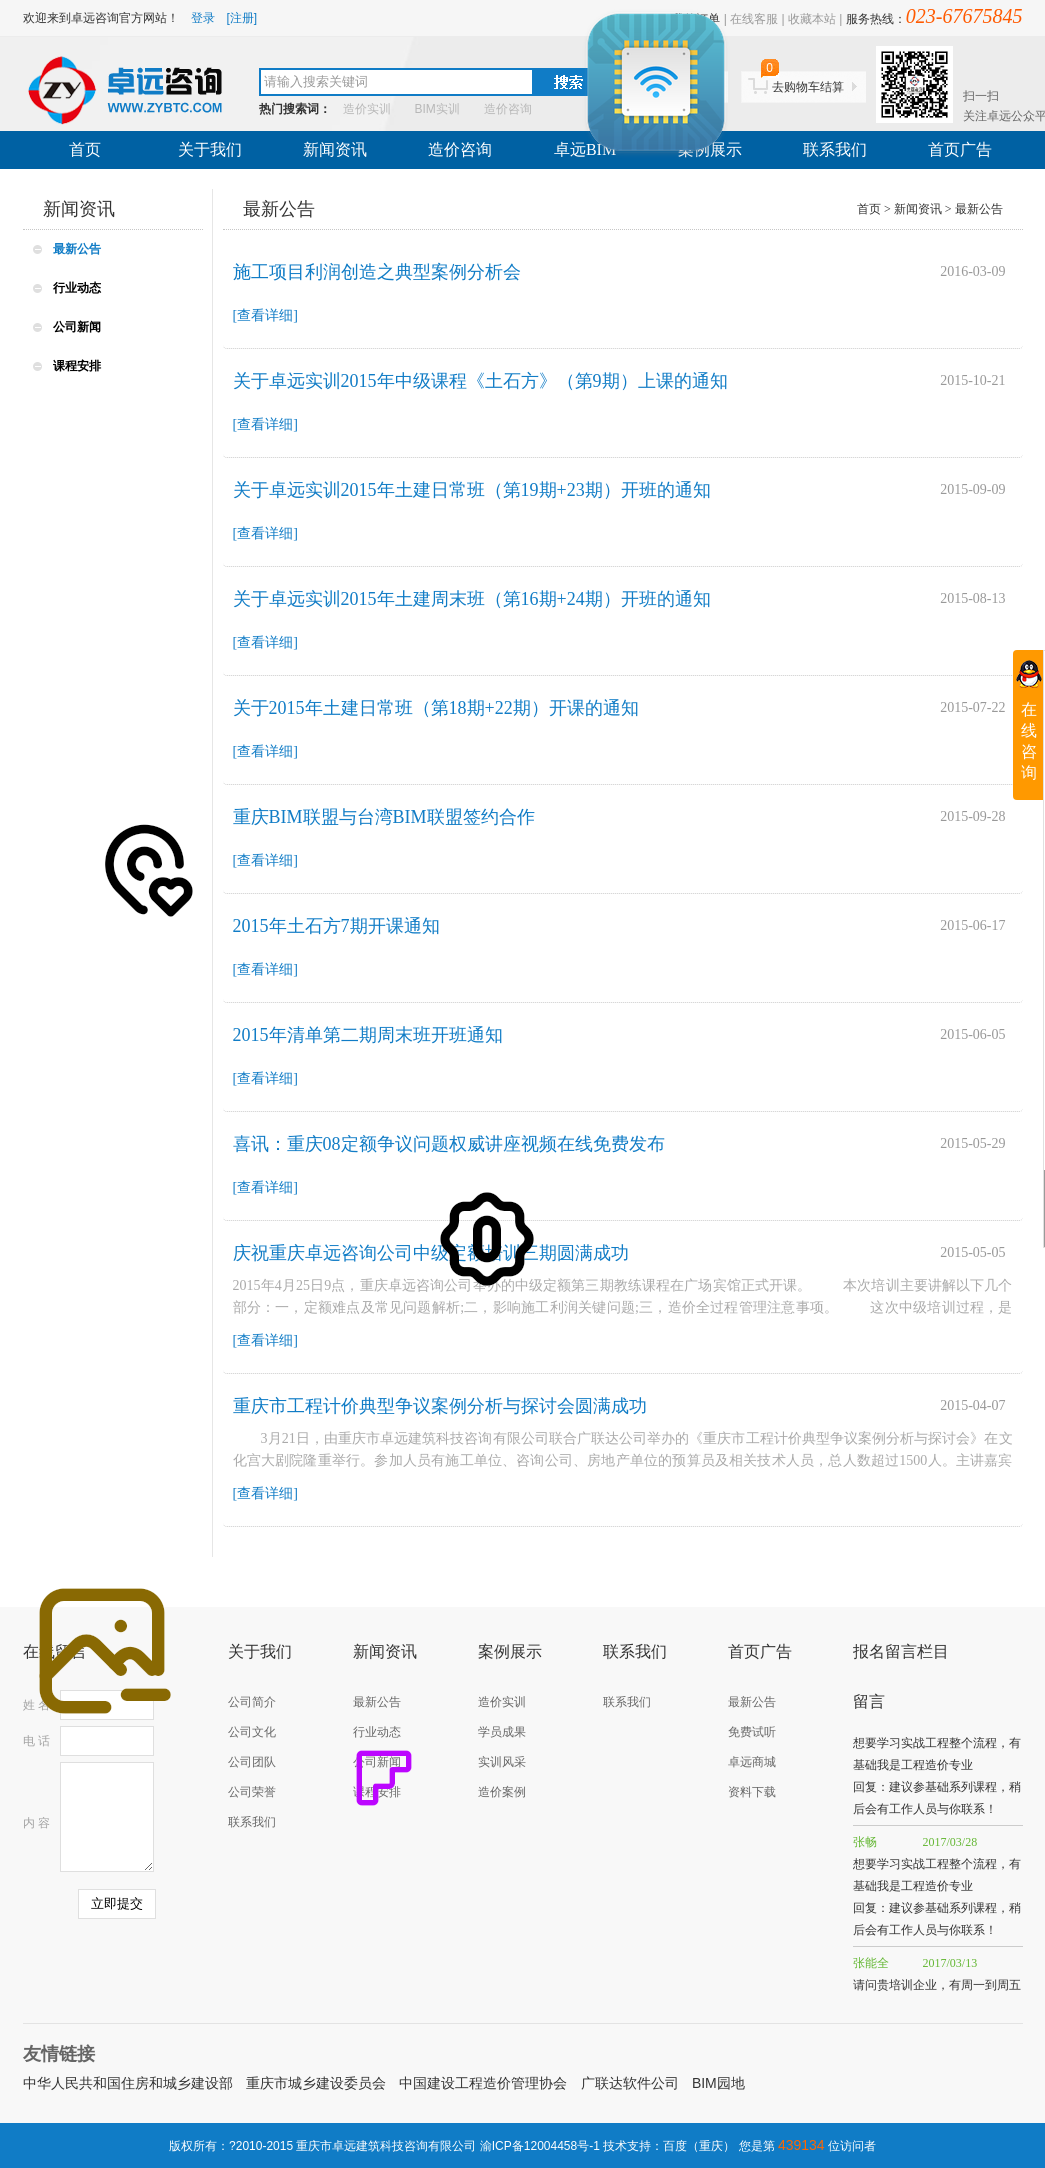 Image resolution: width=1045 pixels, height=2168 pixels. I want to click on remove a photo from your collection, so click(102, 1651).